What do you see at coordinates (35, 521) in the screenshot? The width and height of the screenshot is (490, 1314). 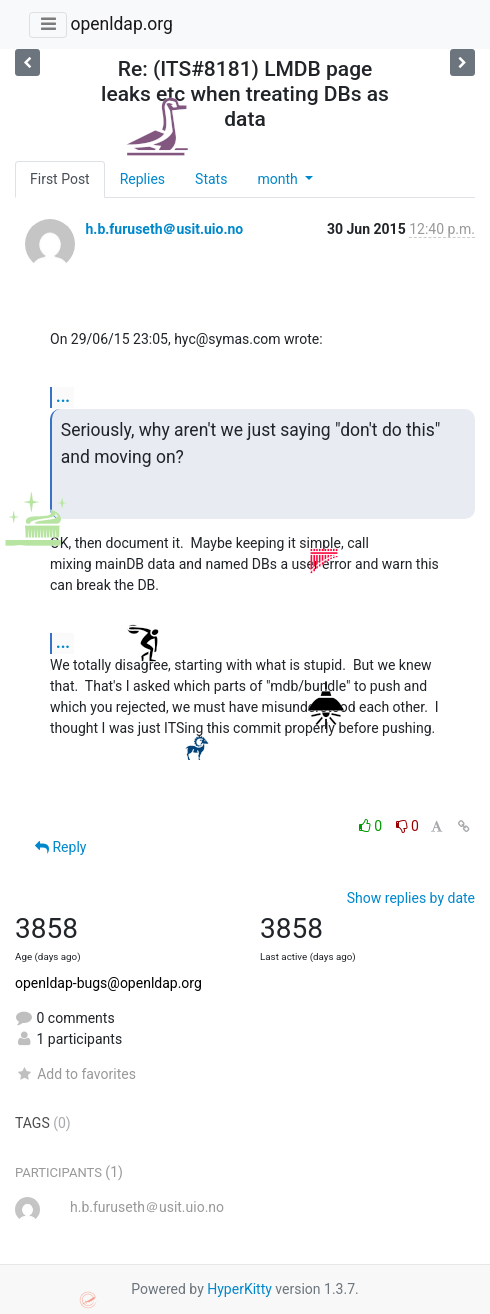 I see `access dental care or oral hygiene settings` at bounding box center [35, 521].